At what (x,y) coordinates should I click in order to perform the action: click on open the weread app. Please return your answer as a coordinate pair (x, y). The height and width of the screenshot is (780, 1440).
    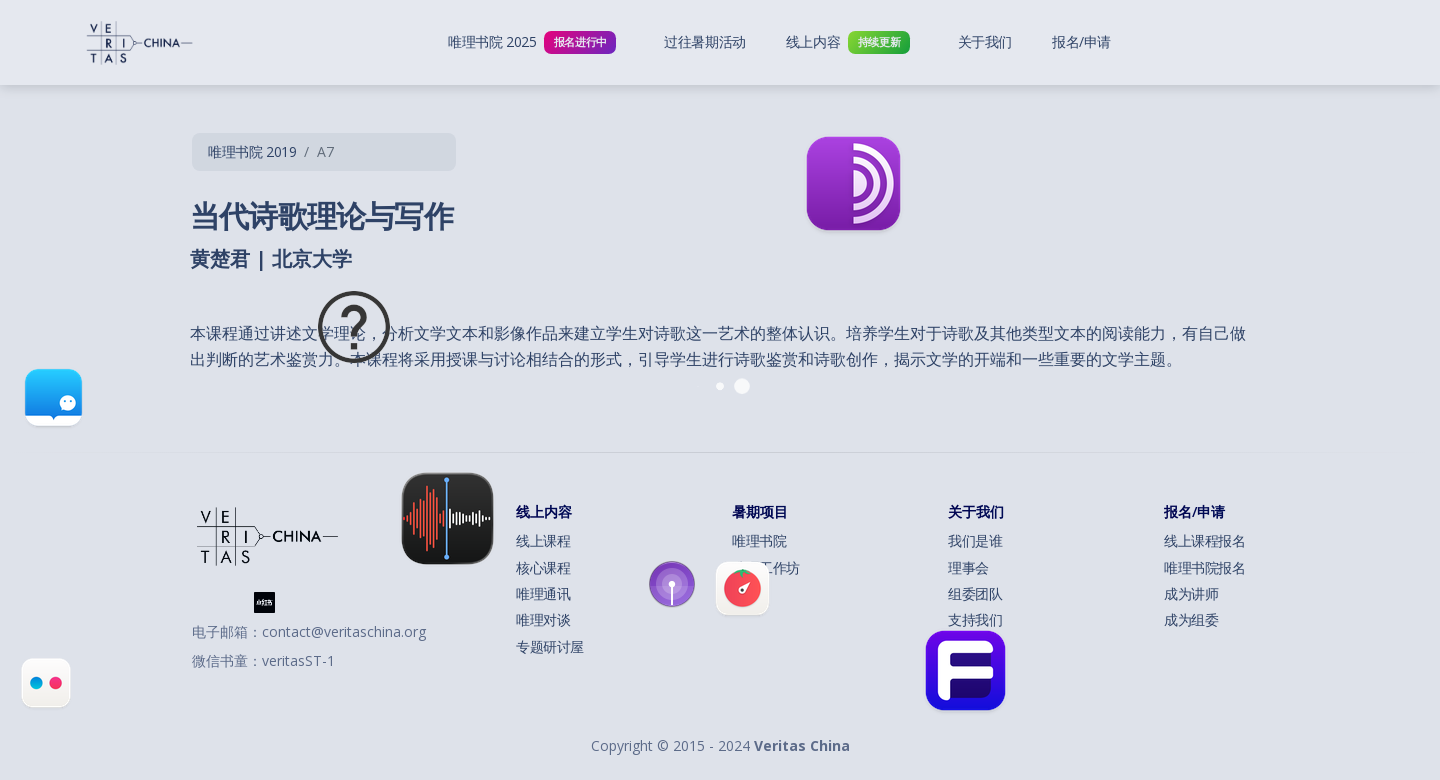
    Looking at the image, I should click on (53, 397).